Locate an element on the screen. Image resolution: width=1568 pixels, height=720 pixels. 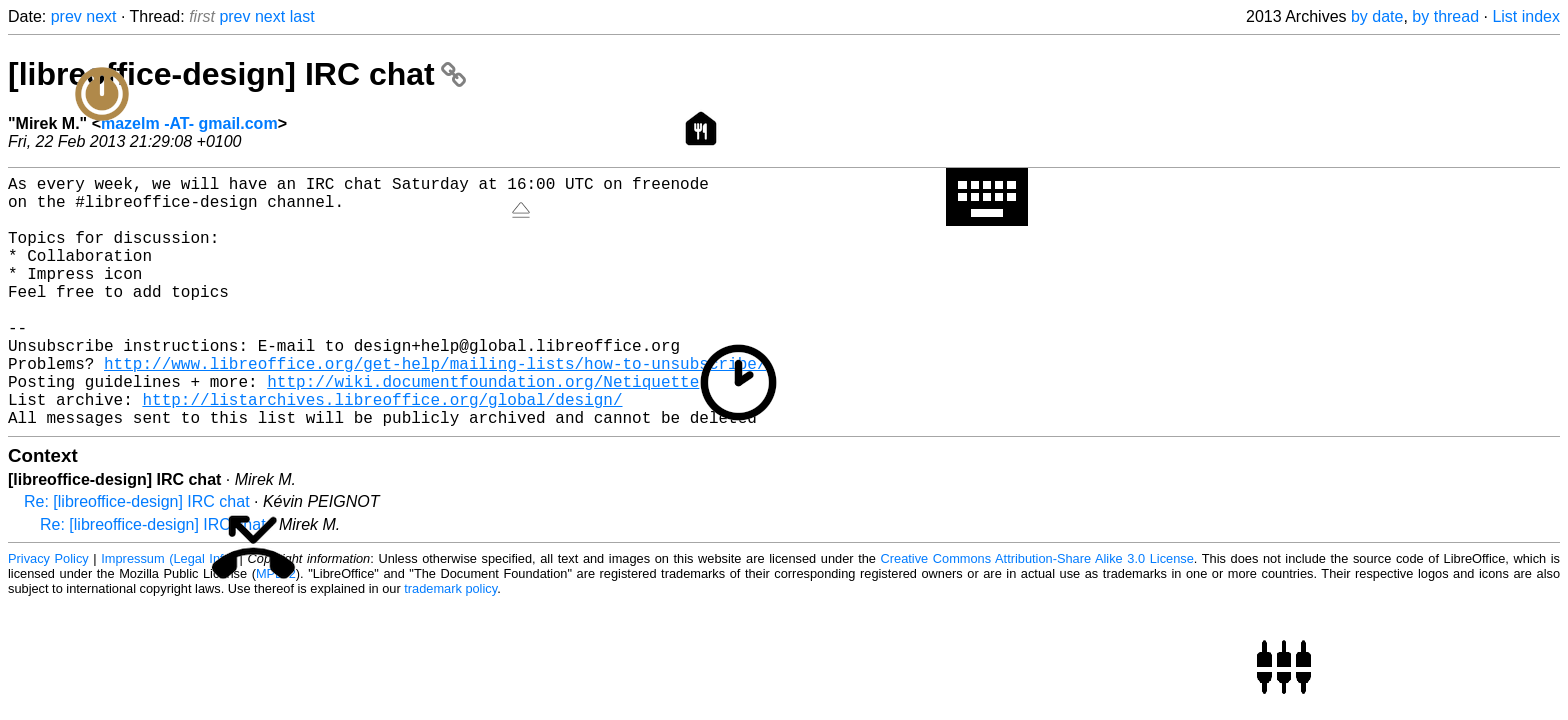
view current time is located at coordinates (738, 382).